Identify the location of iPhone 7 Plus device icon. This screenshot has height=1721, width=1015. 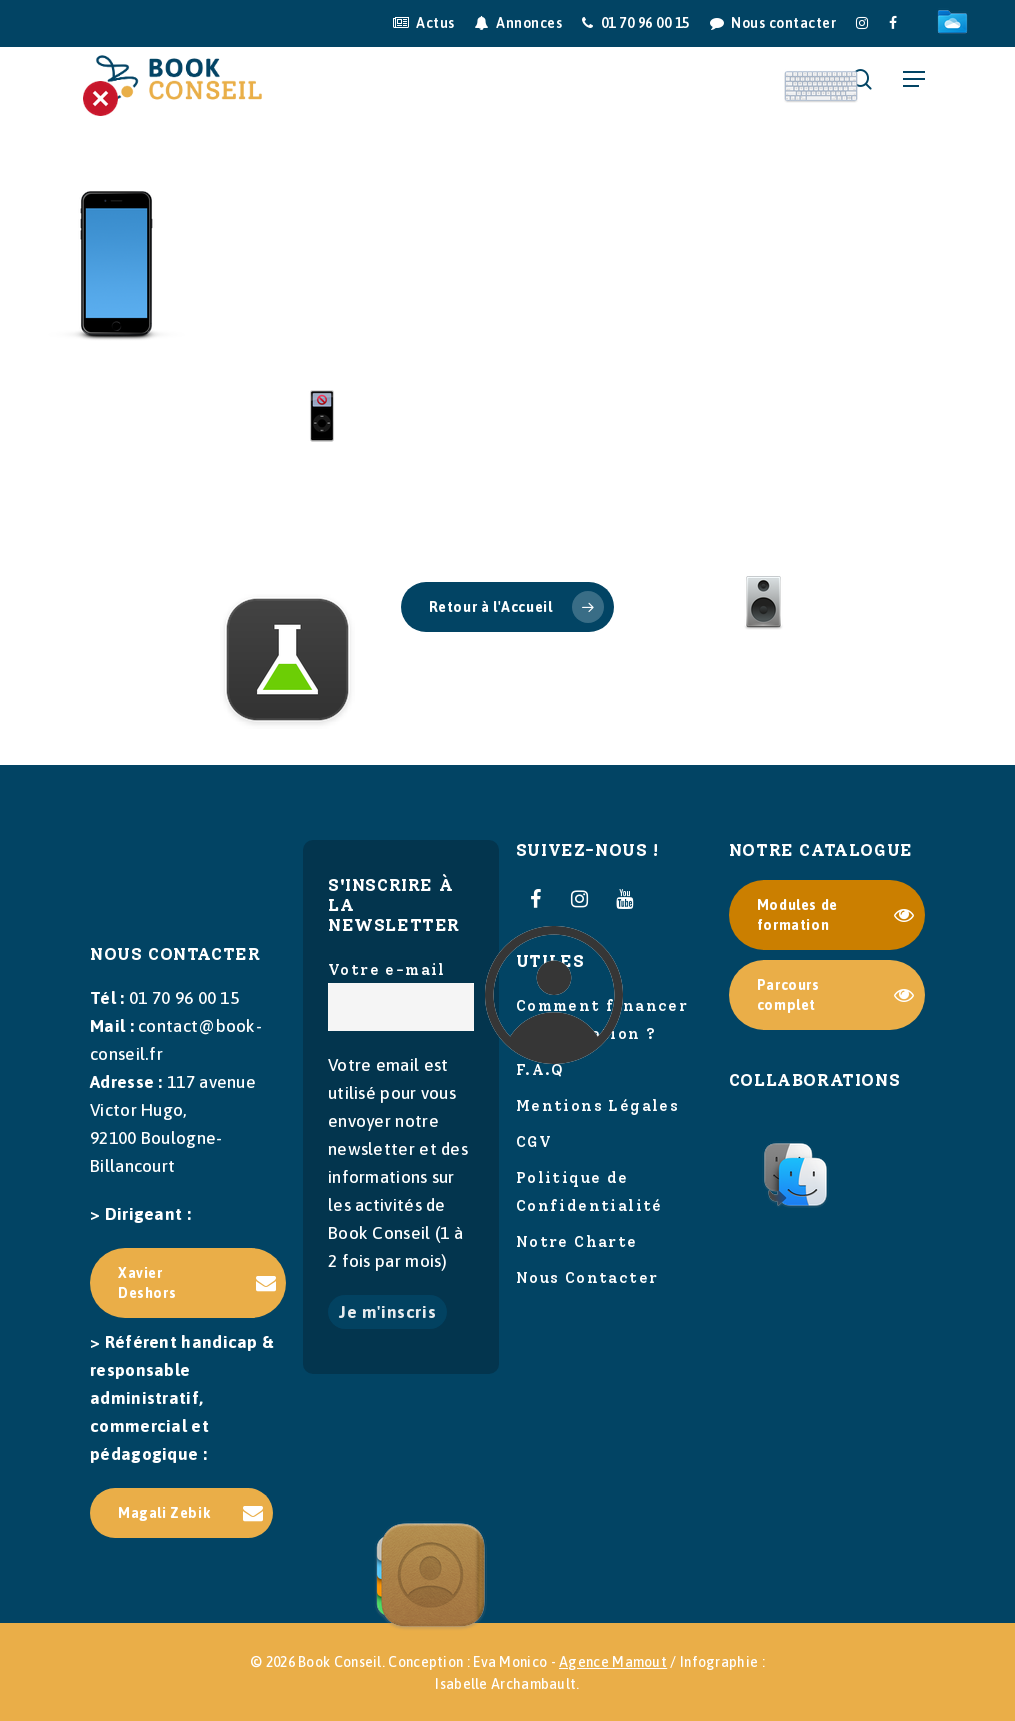
(116, 265).